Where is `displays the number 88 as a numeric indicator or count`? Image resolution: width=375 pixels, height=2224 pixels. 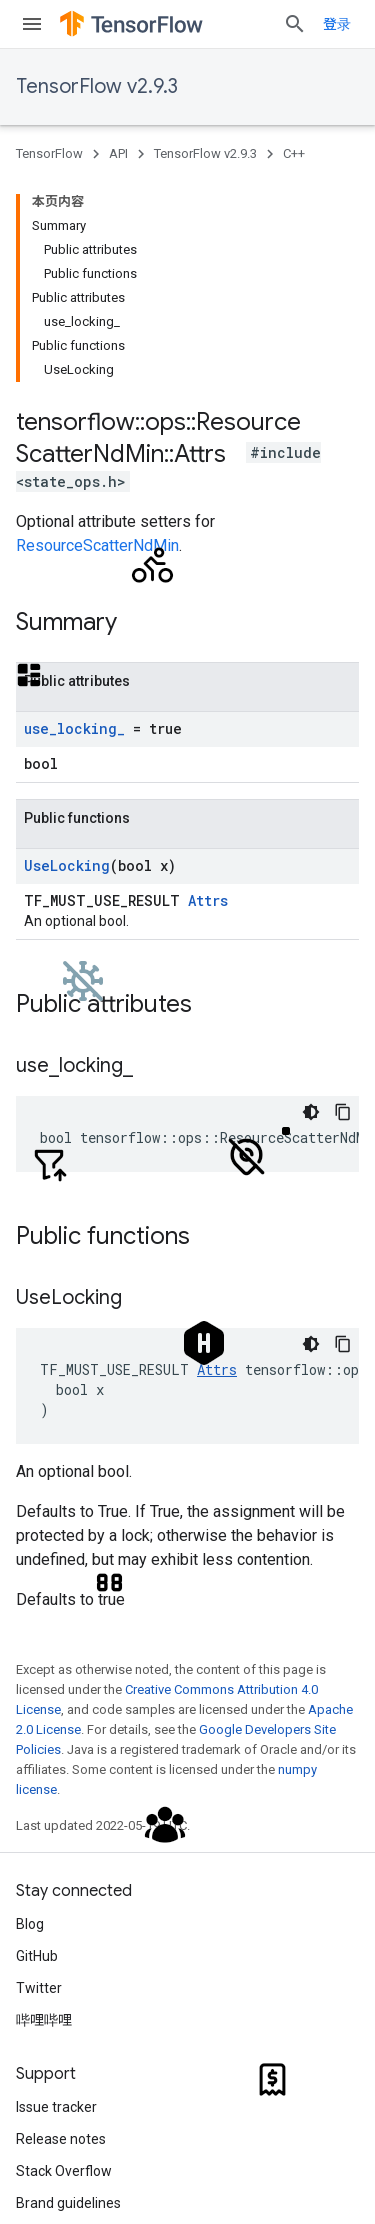 displays the number 88 as a numeric indicator or count is located at coordinates (109, 1582).